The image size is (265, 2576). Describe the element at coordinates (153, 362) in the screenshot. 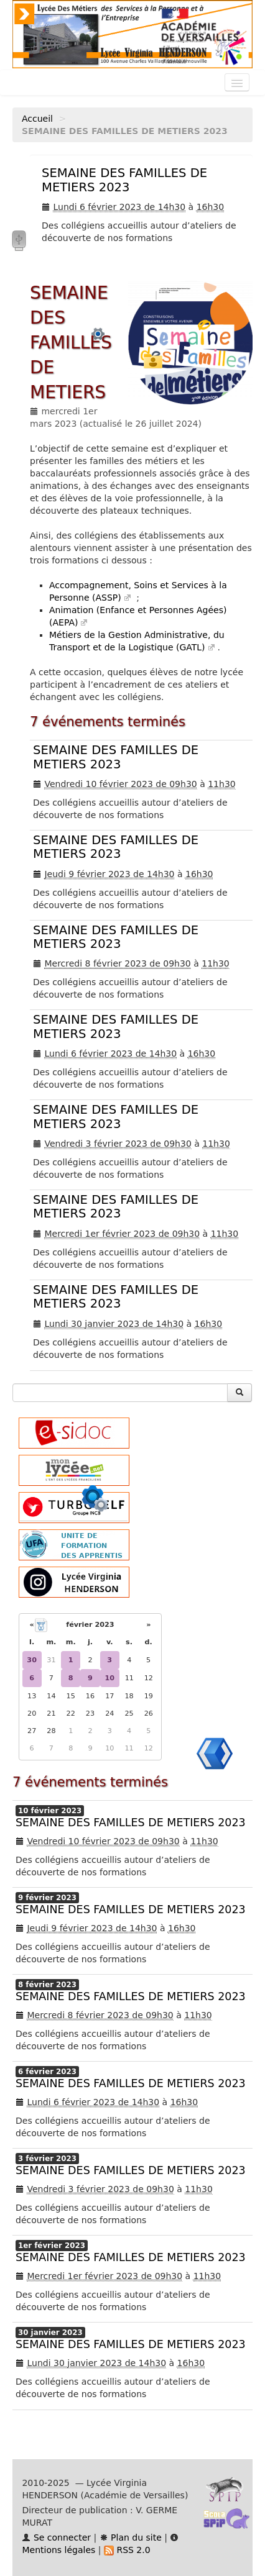

I see `open your personal user folder` at that location.